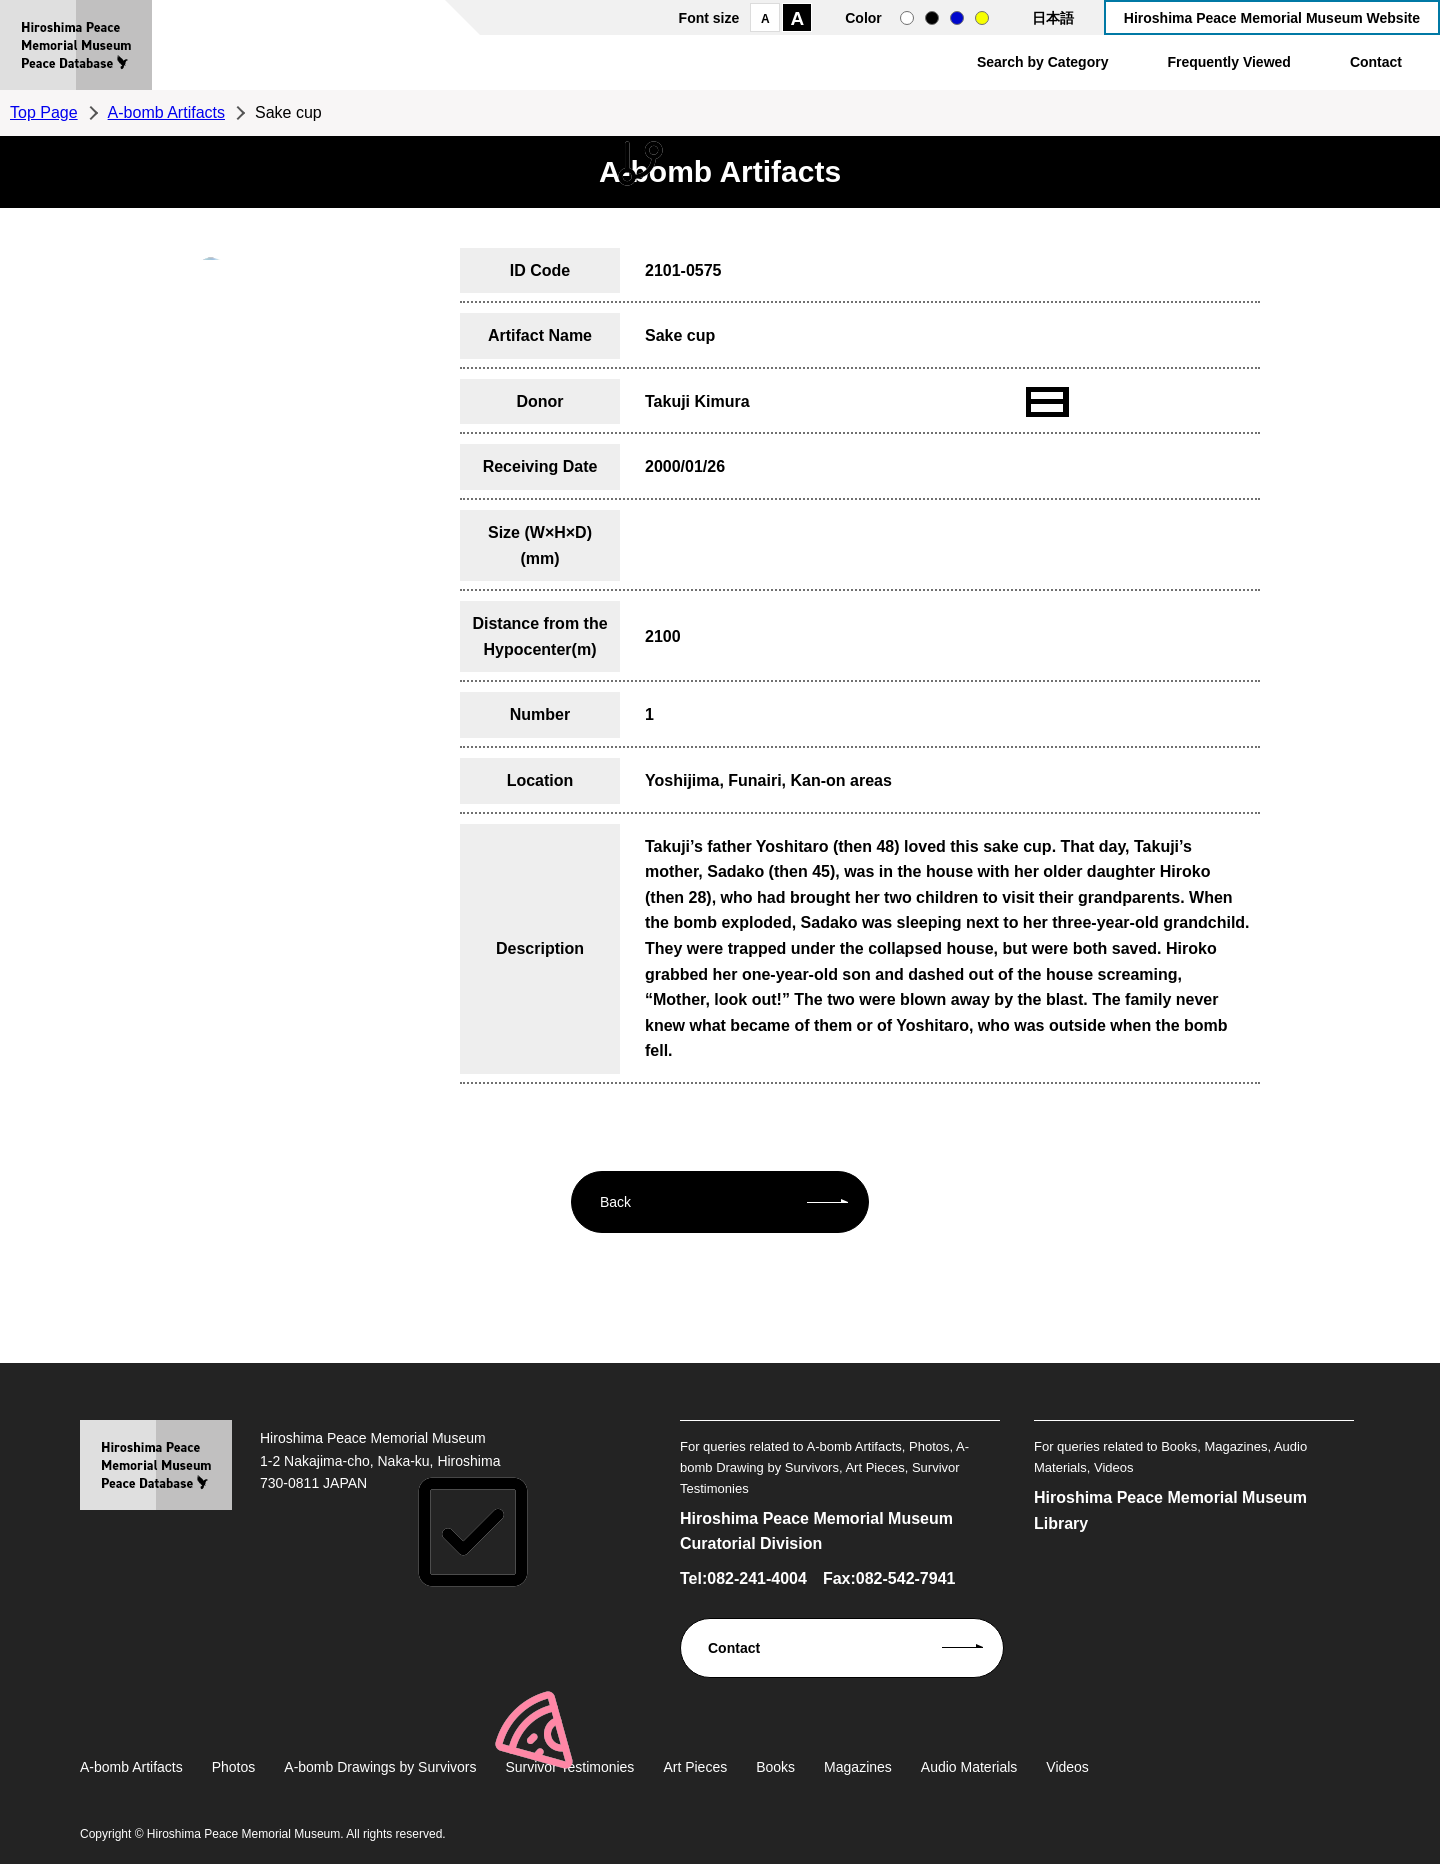 The image size is (1440, 1864). What do you see at coordinates (473, 1532) in the screenshot?
I see `a selected or completed item` at bounding box center [473, 1532].